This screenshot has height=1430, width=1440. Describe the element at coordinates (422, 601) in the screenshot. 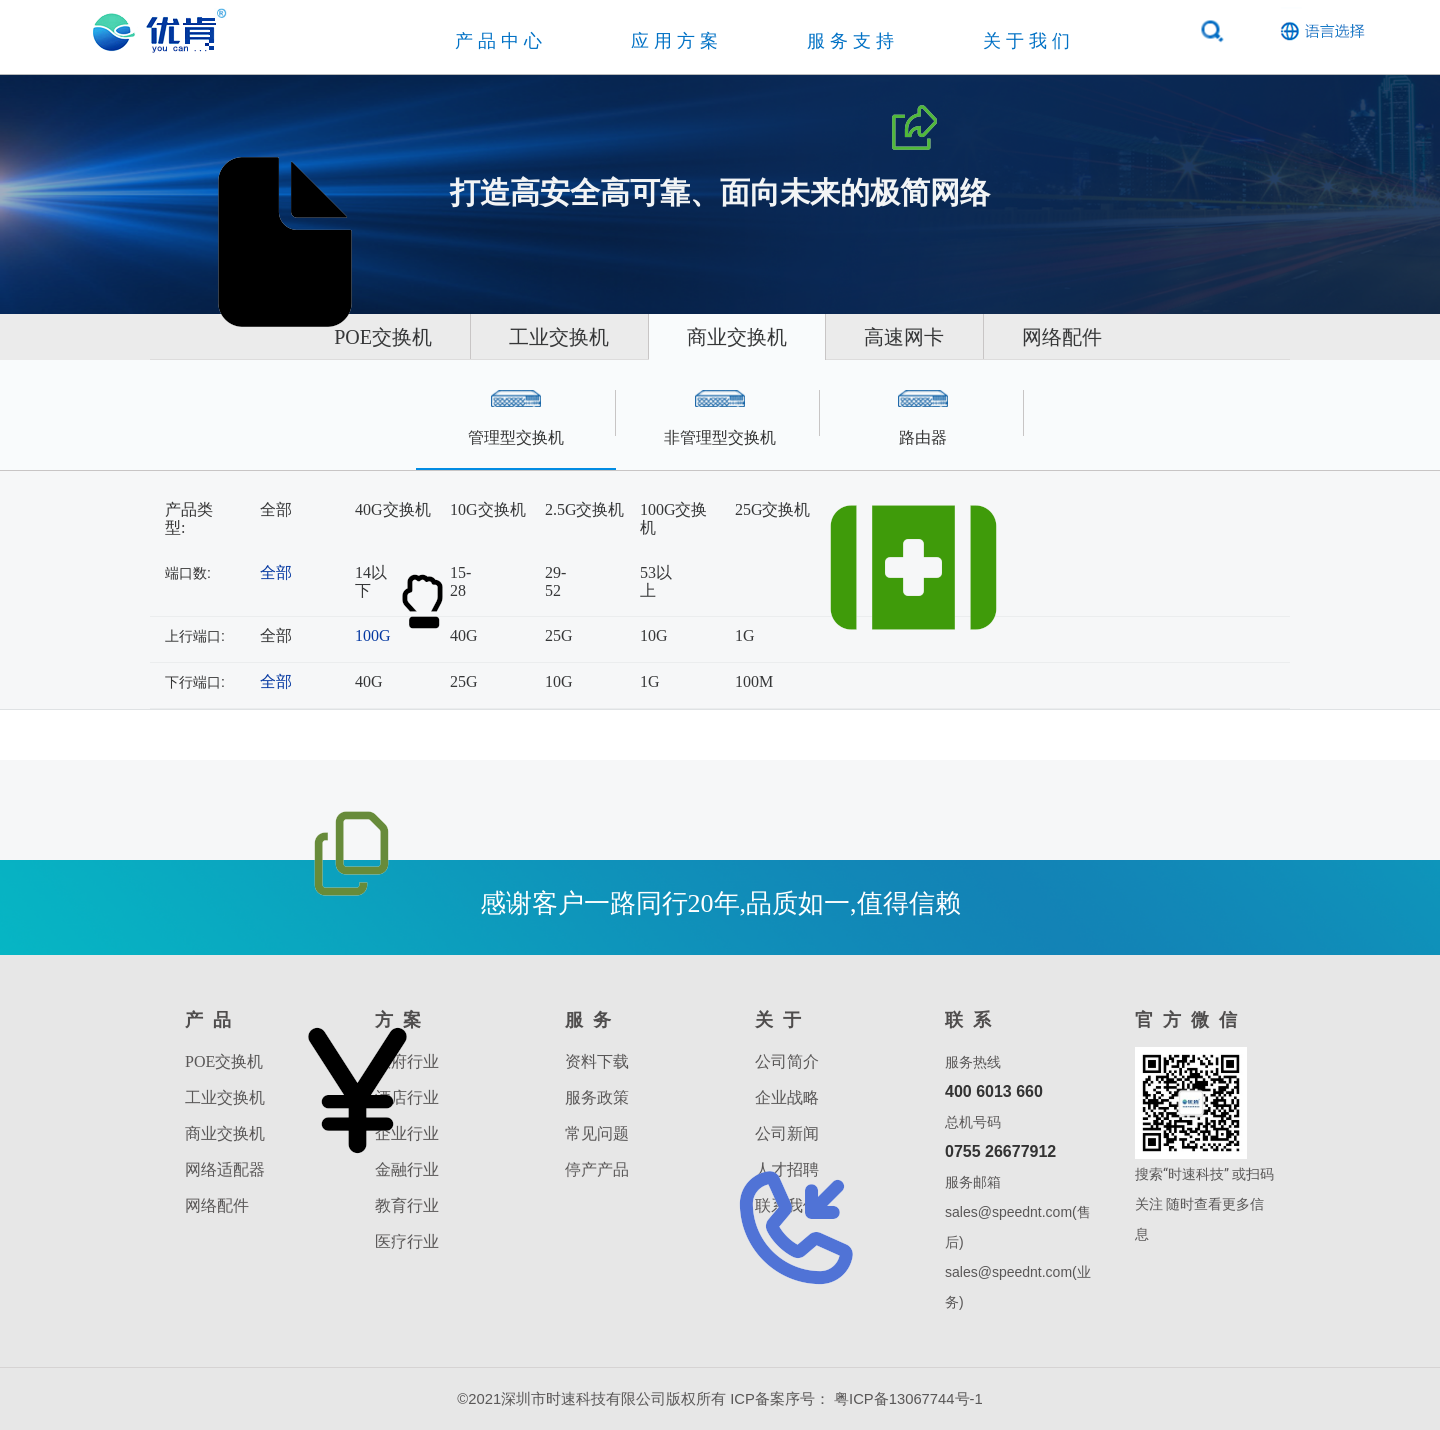

I see `indicate a fist bump or greeting gesture` at that location.